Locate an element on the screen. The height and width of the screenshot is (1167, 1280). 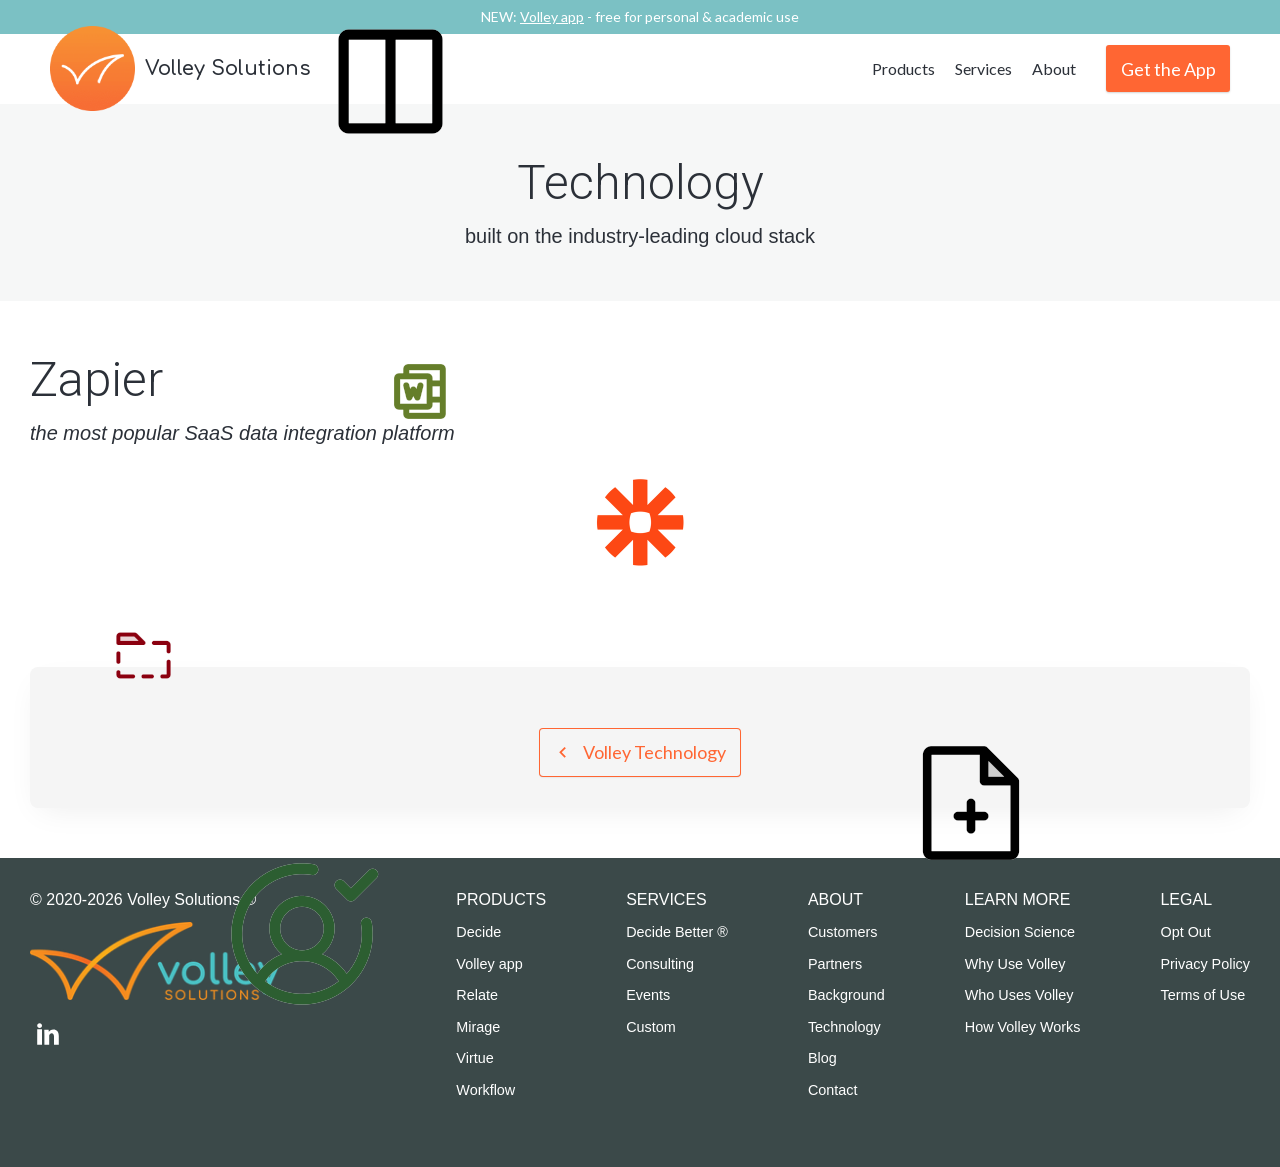
create a new file is located at coordinates (971, 803).